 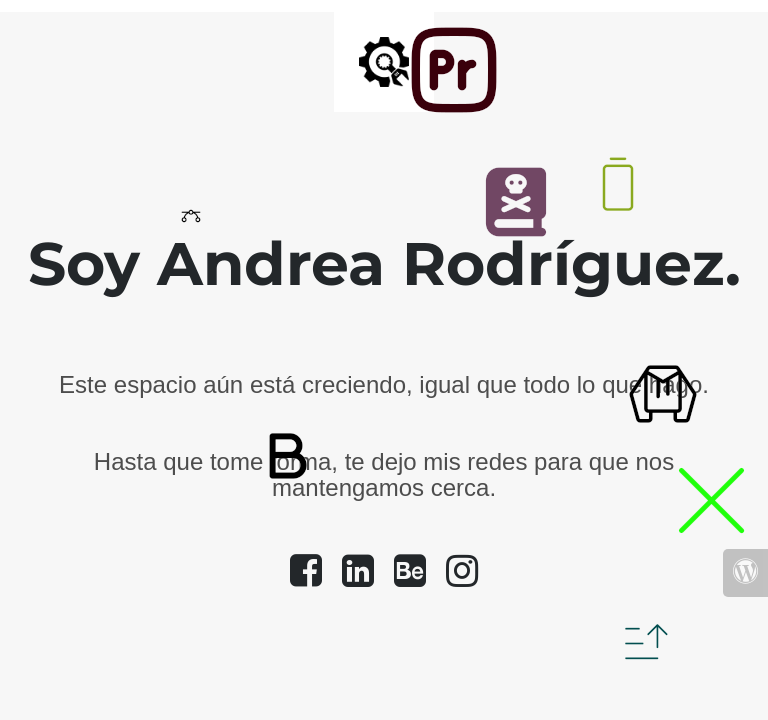 I want to click on indicates battery is empty or critically low, so click(x=618, y=185).